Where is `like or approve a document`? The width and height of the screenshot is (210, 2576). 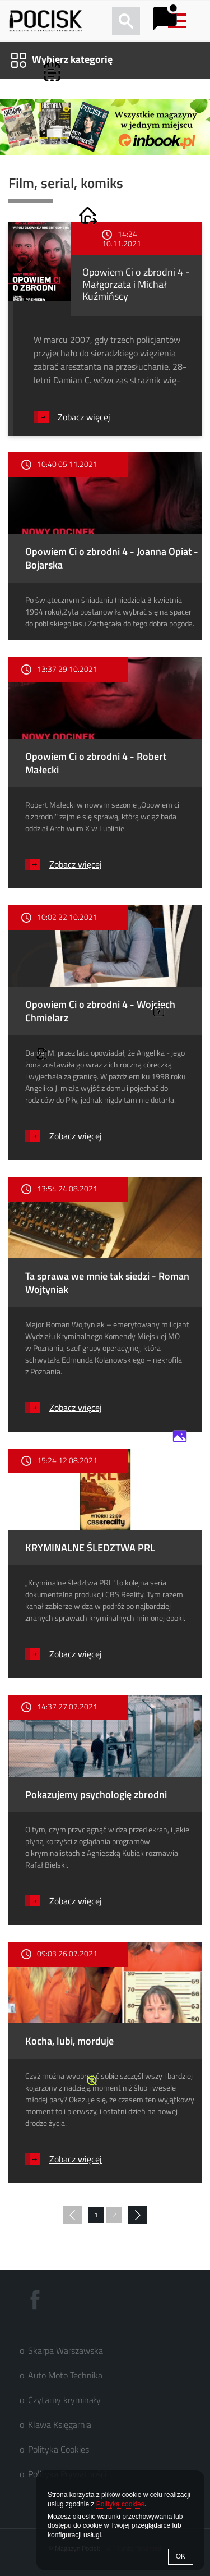
like or approve a document is located at coordinates (42, 1053).